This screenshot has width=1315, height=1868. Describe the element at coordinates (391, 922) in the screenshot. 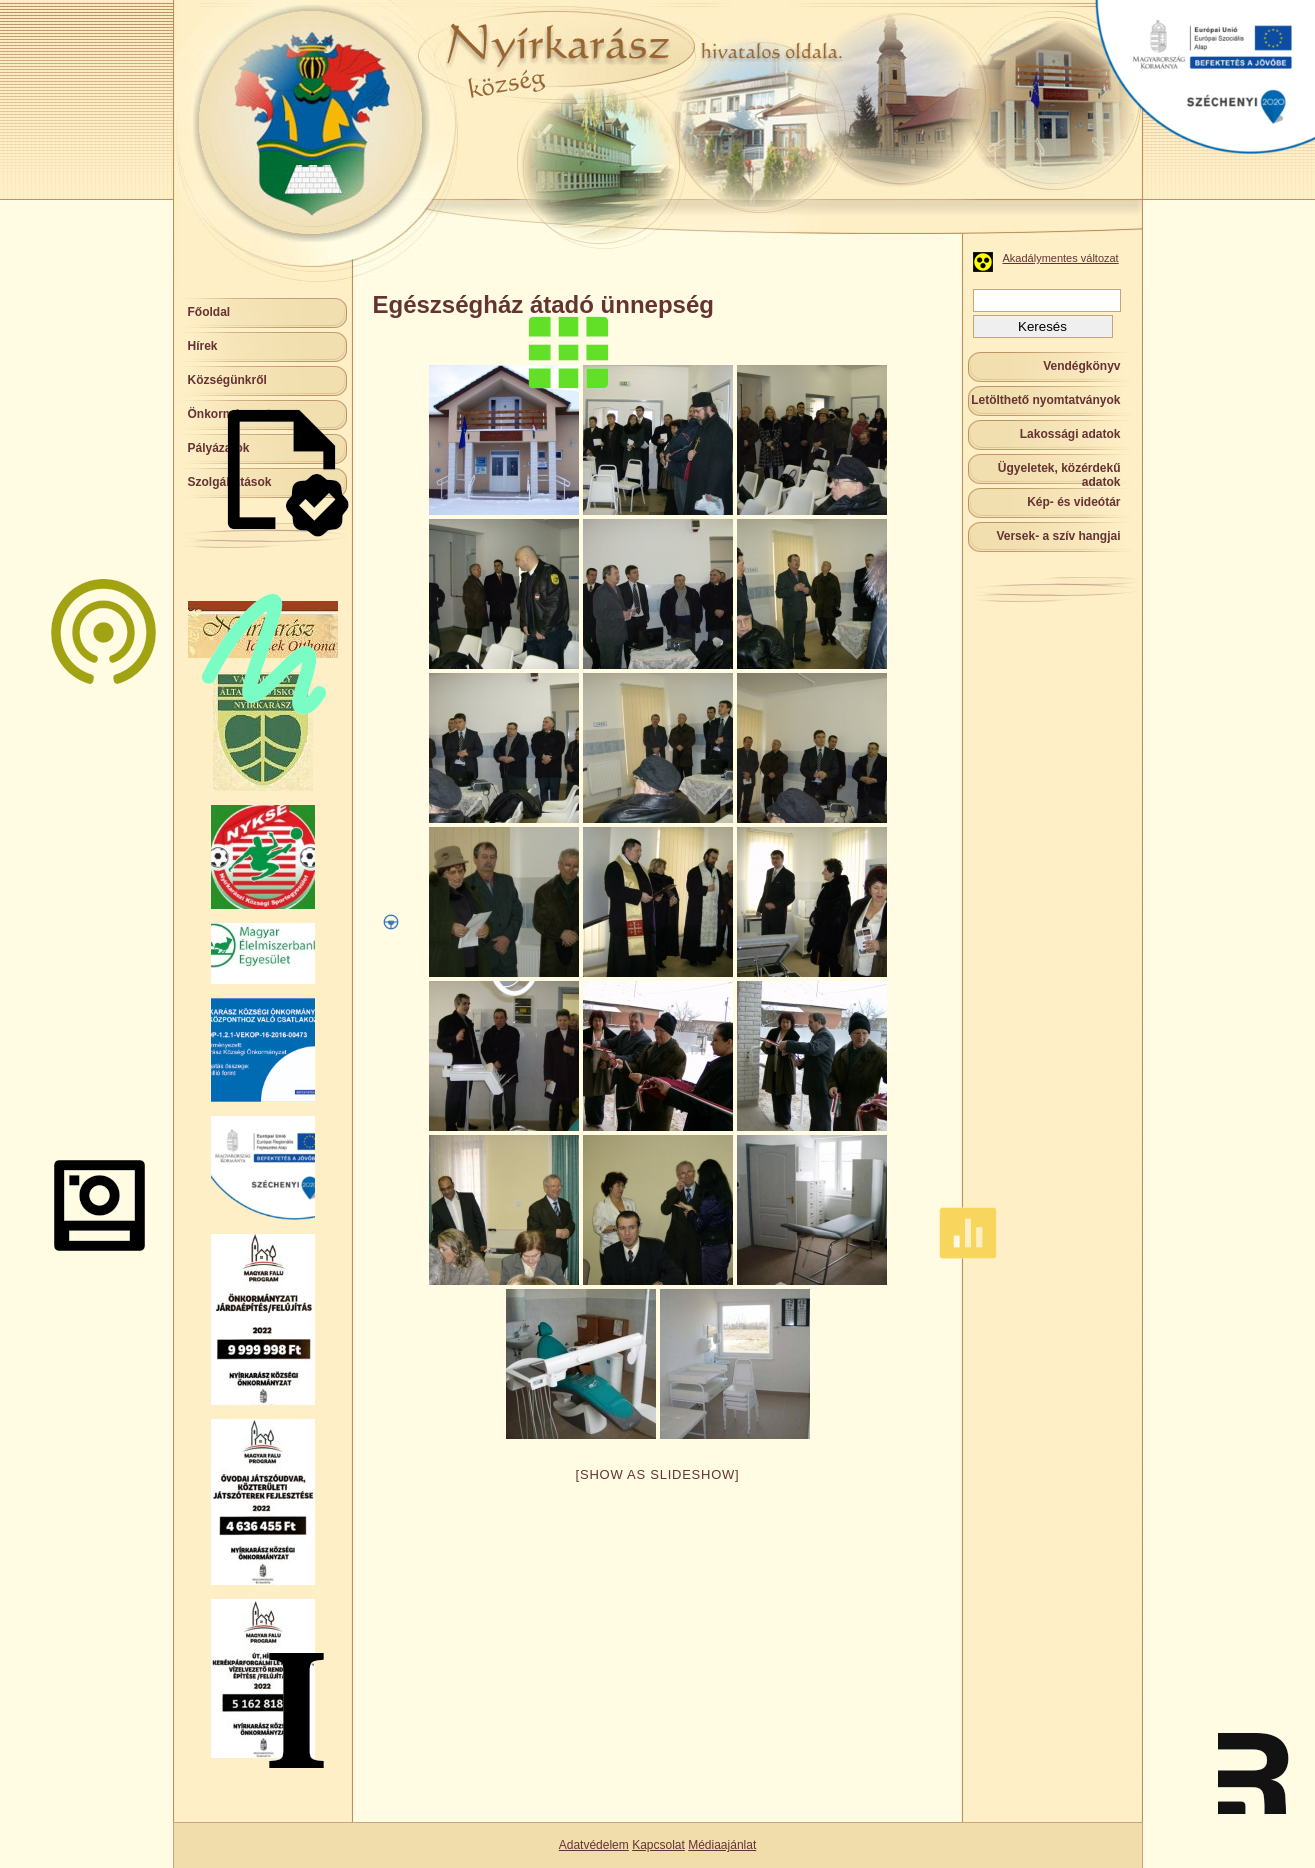

I see `access driving or navigation mode` at that location.